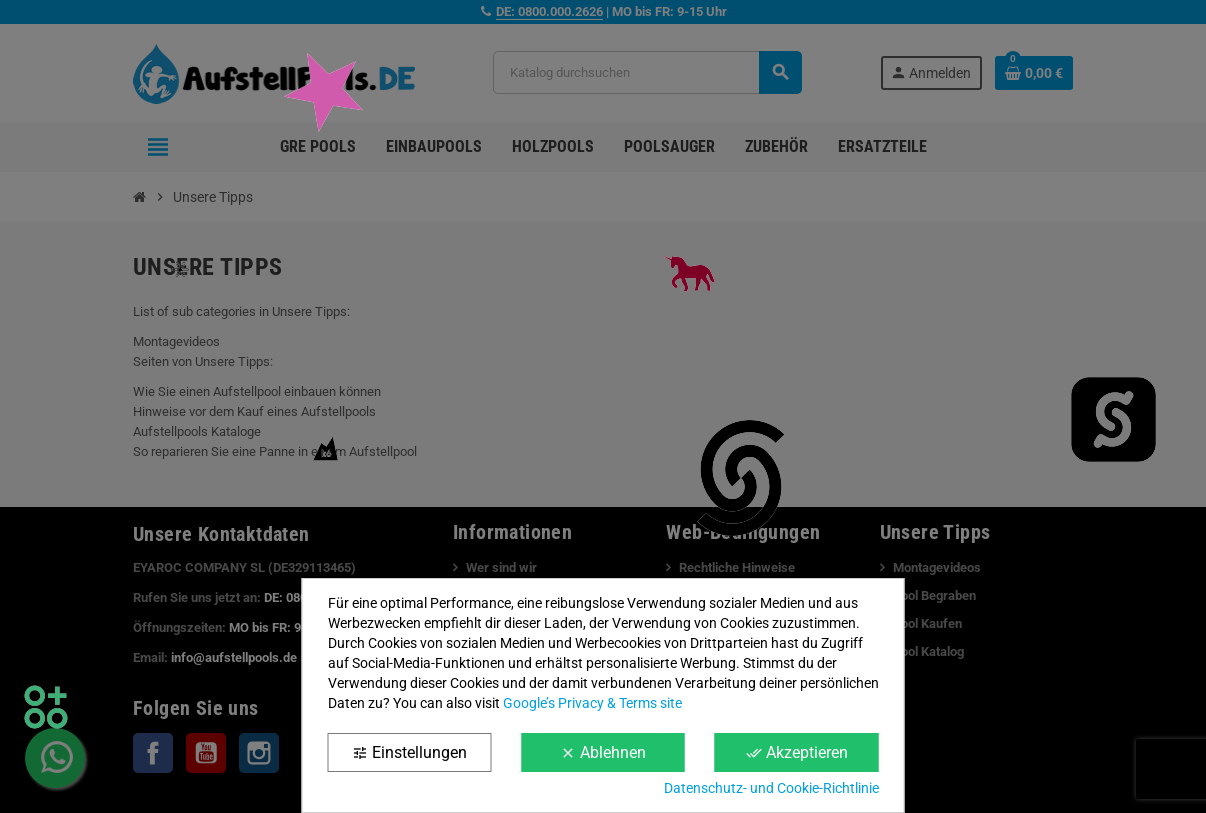  What do you see at coordinates (1113, 419) in the screenshot?
I see `sellcast brand logo` at bounding box center [1113, 419].